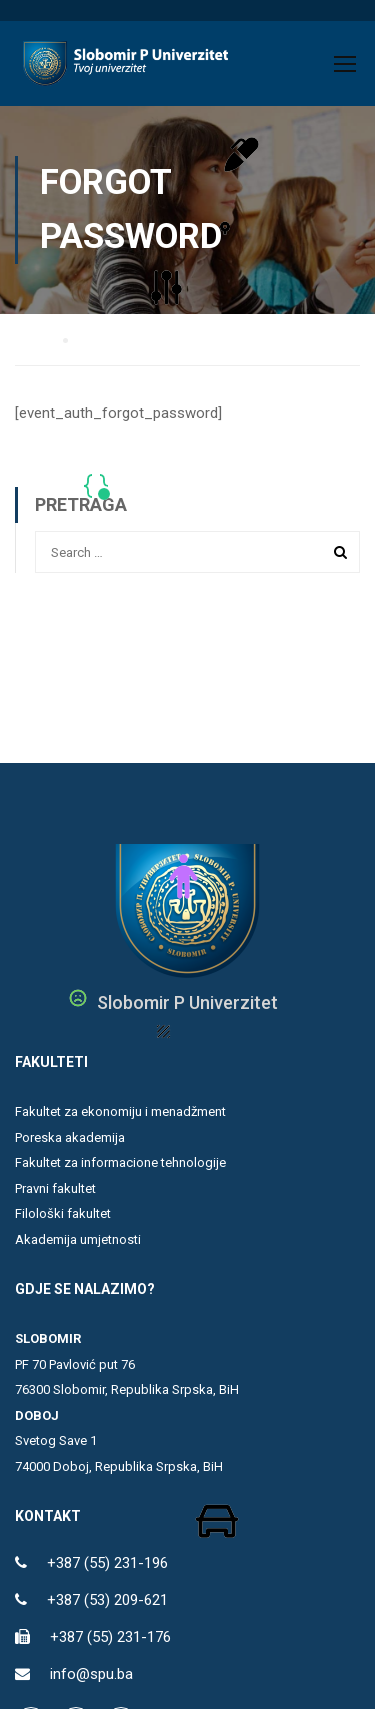 This screenshot has height=1709, width=375. I want to click on open settings or preferences, so click(166, 287).